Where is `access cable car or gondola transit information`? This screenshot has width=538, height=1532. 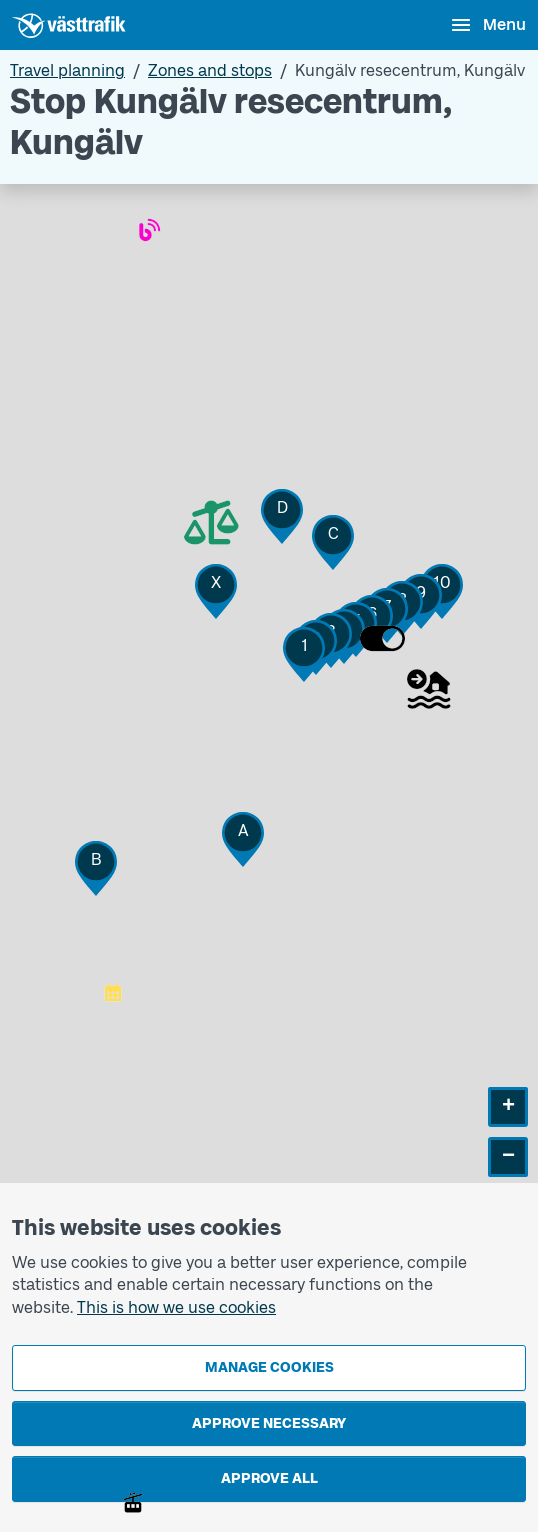
access cable car or gondola transit information is located at coordinates (133, 1503).